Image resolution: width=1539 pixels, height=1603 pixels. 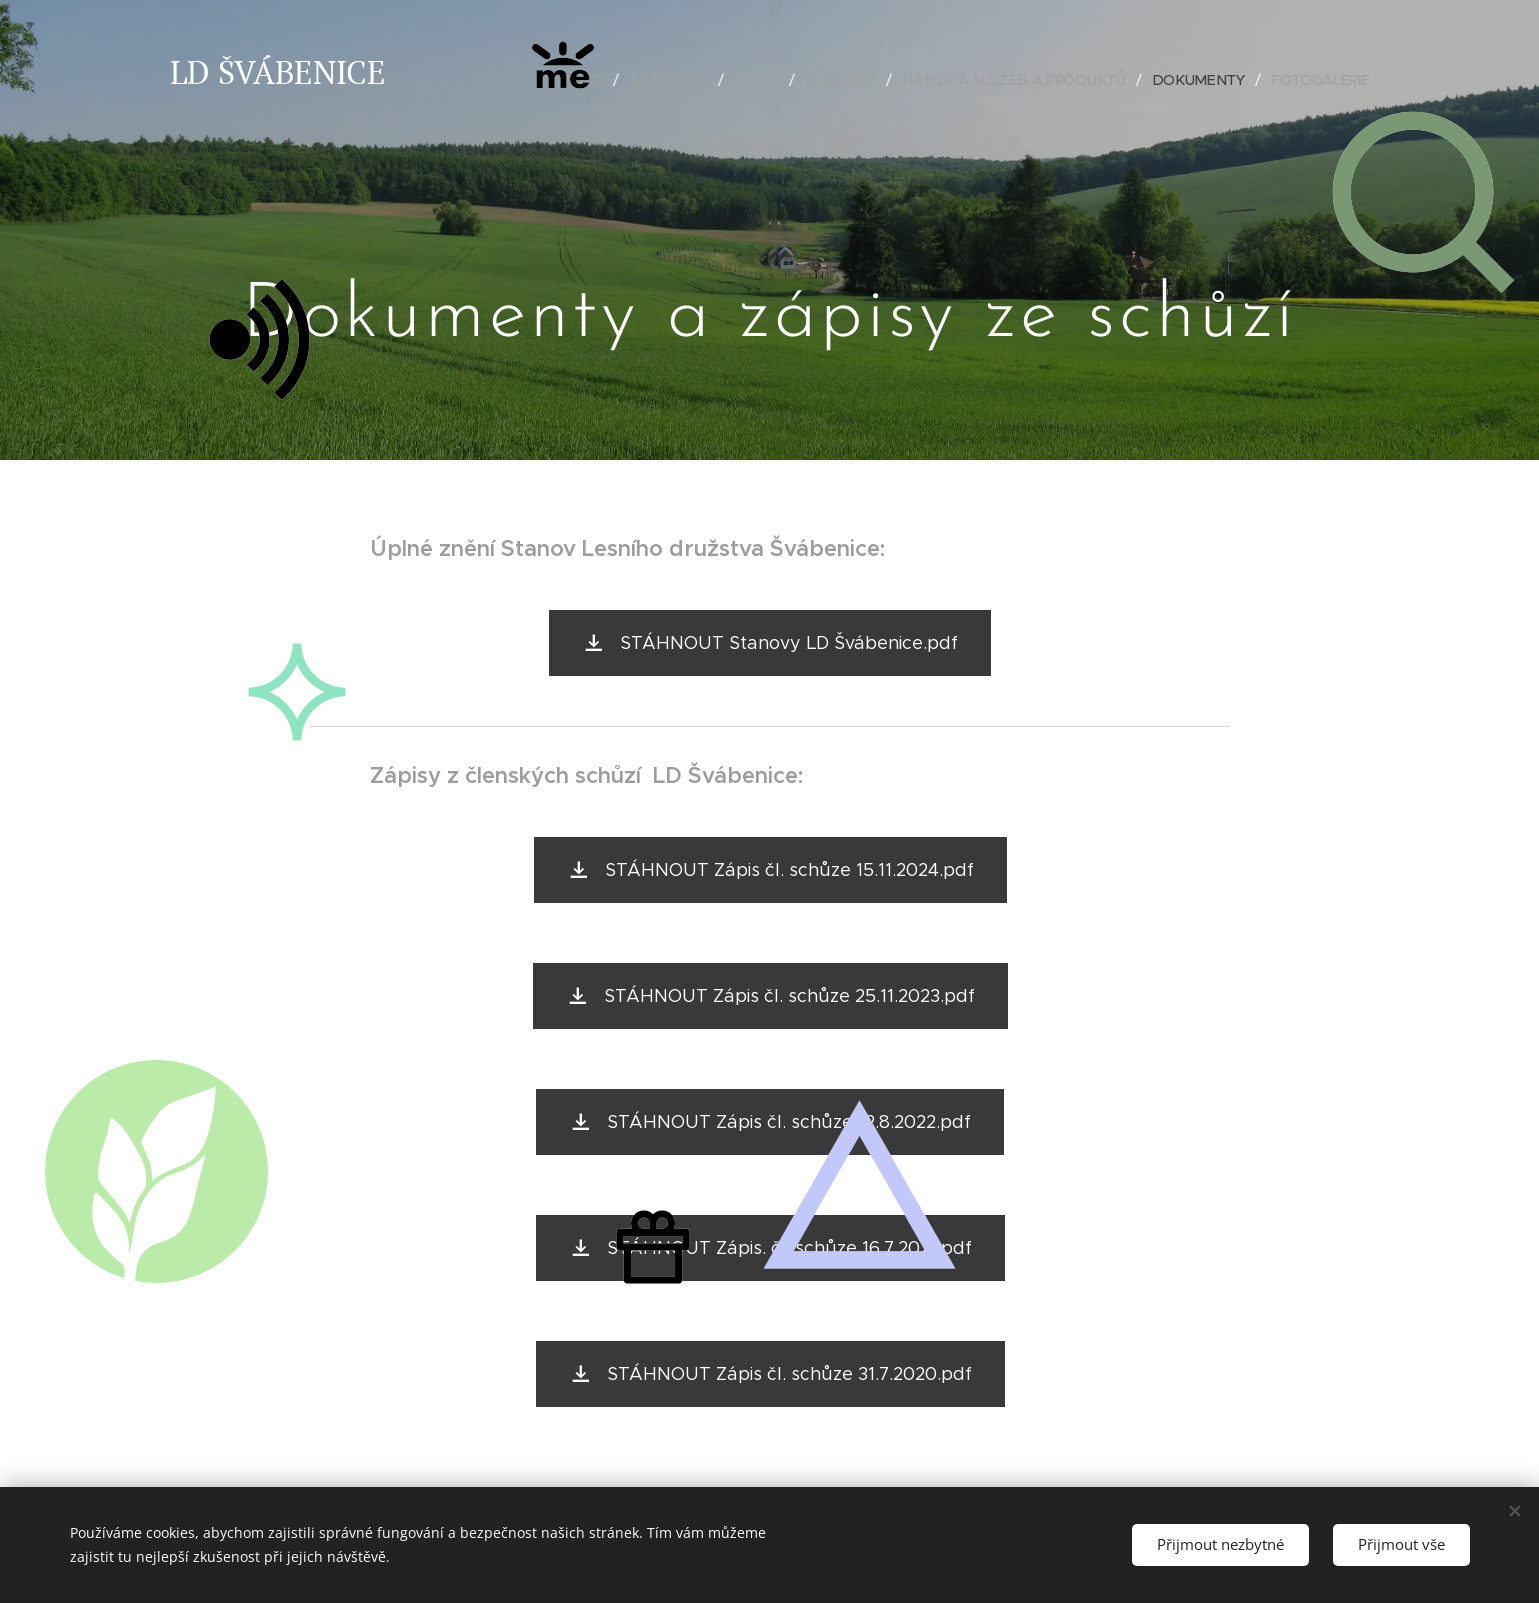 I want to click on visit GoFundMe website or app, so click(x=563, y=65).